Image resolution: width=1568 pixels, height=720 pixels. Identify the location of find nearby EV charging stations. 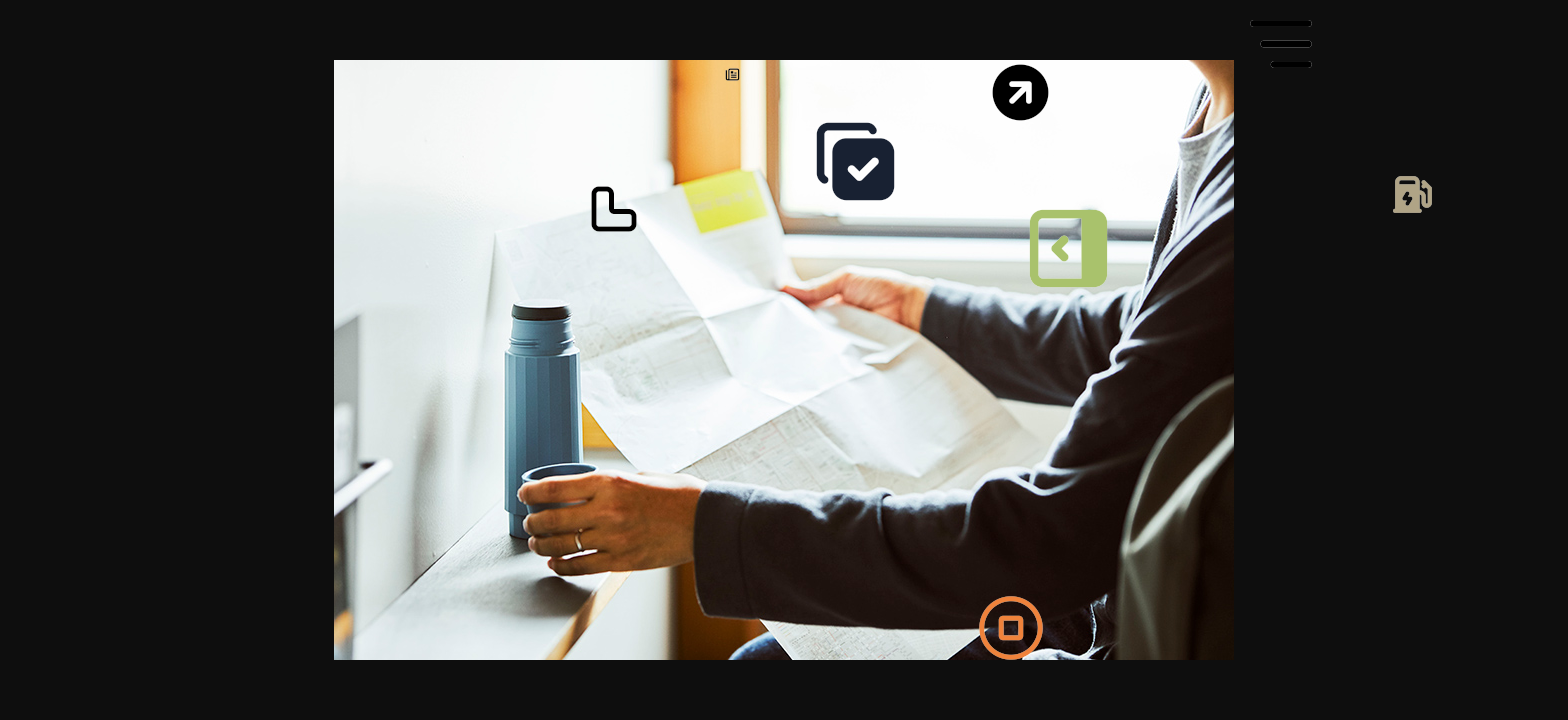
(1413, 194).